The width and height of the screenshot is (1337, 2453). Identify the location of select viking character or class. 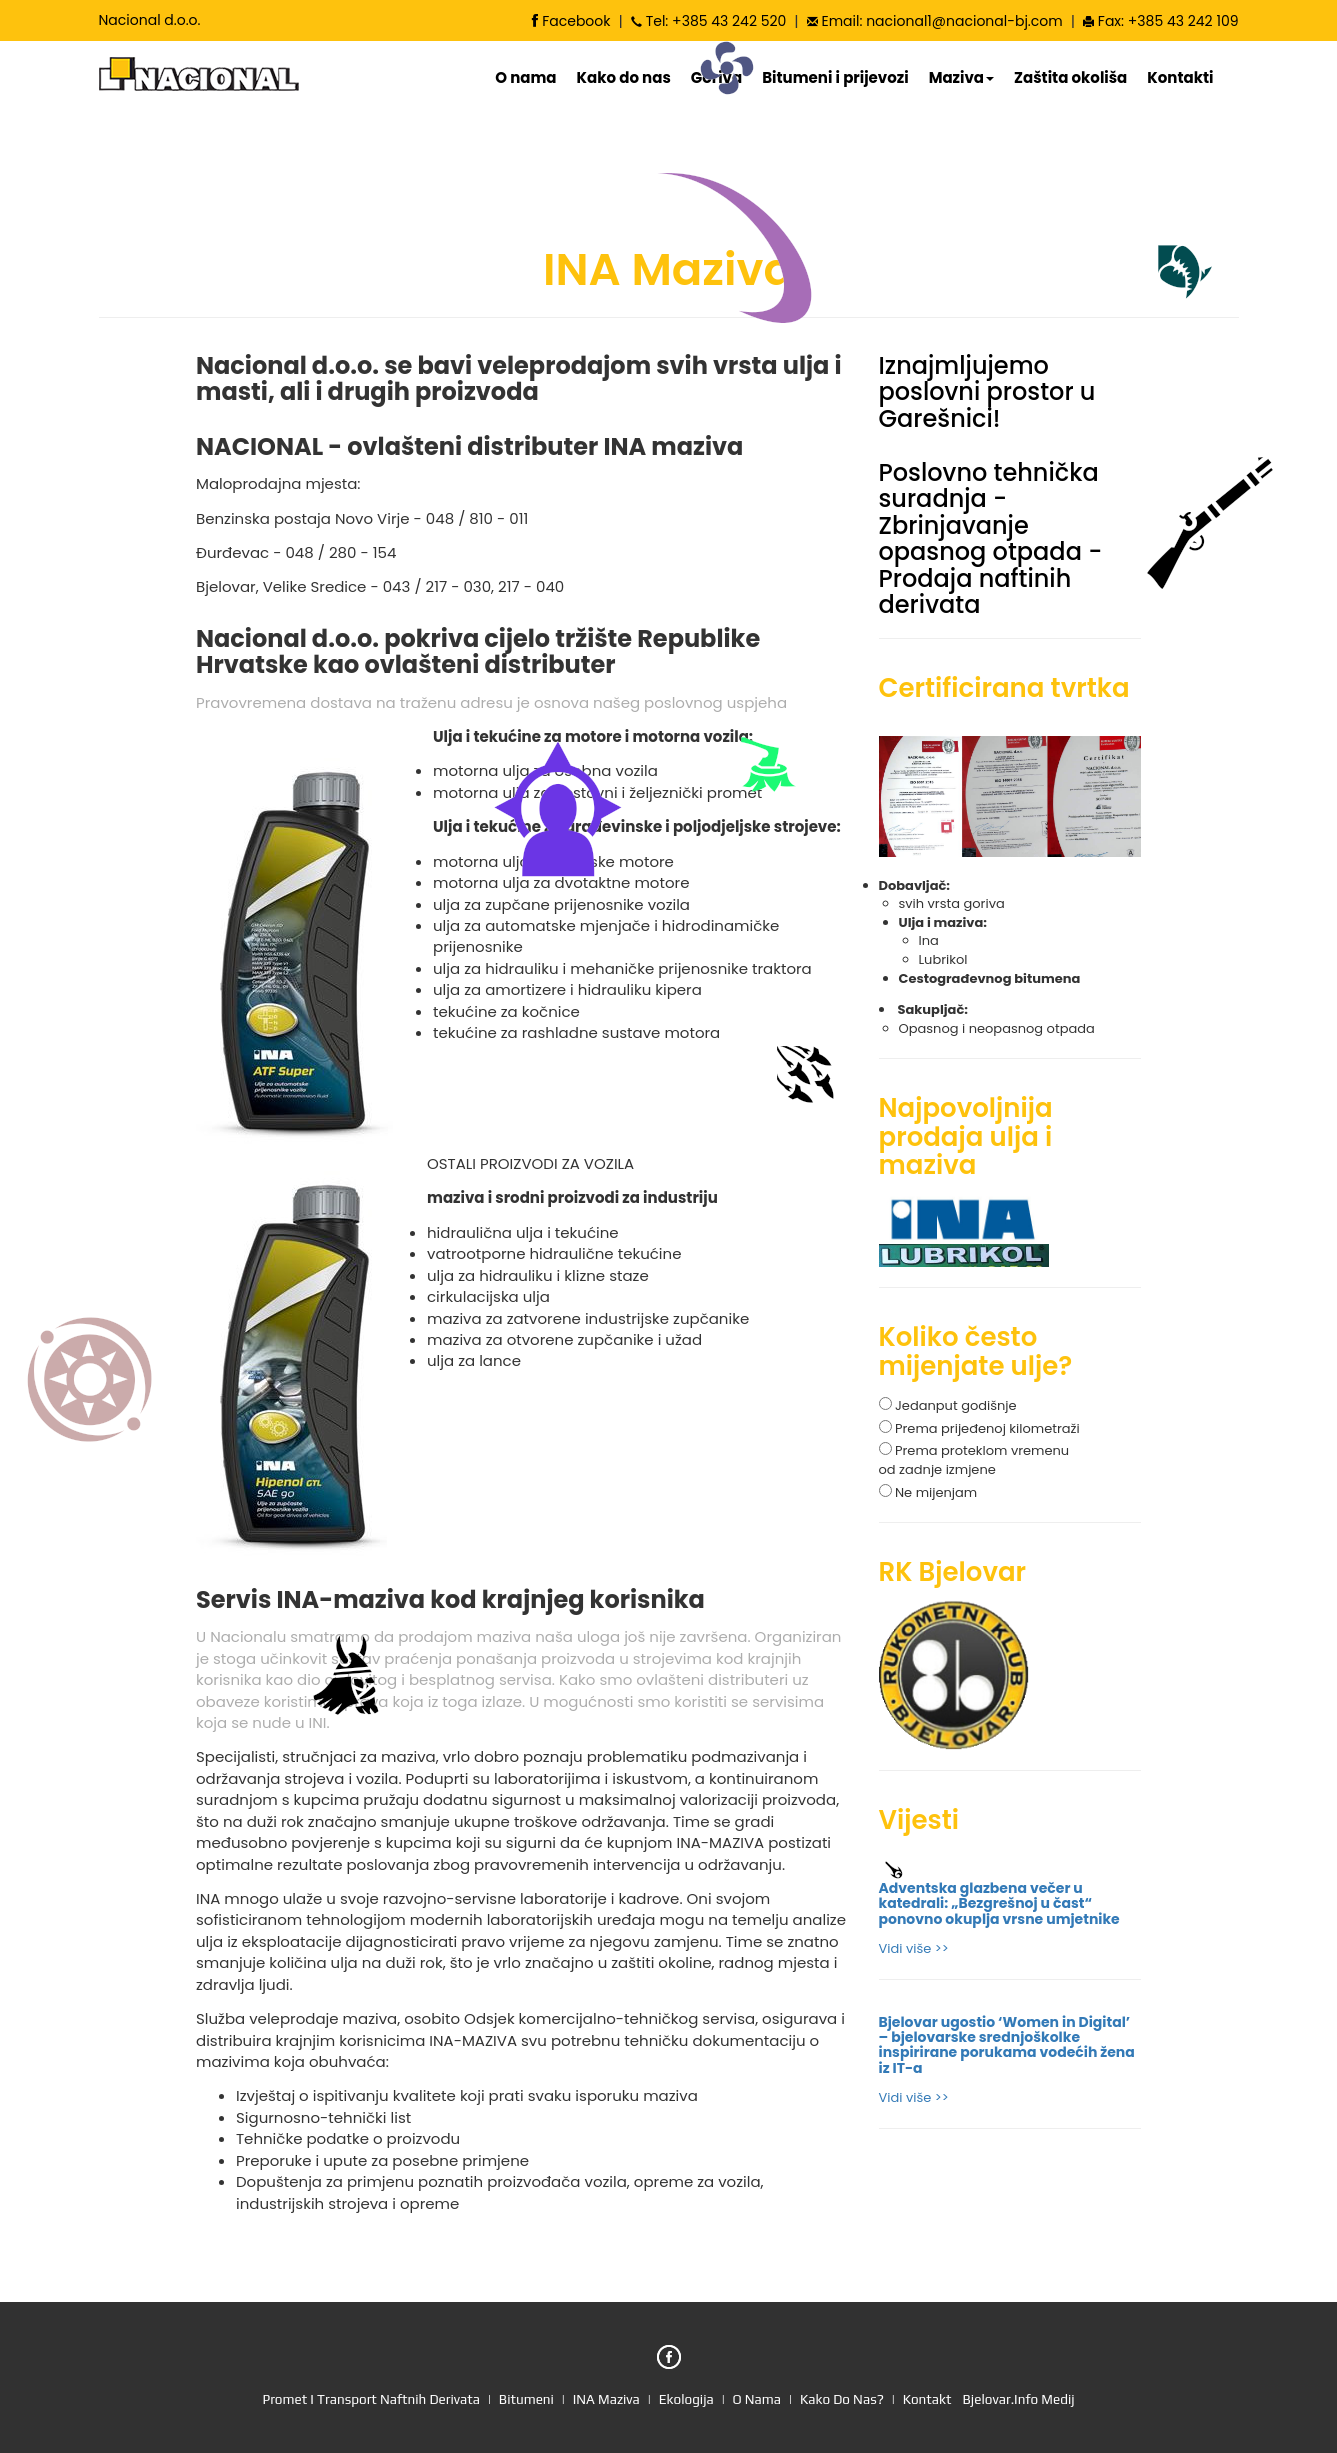
(346, 1675).